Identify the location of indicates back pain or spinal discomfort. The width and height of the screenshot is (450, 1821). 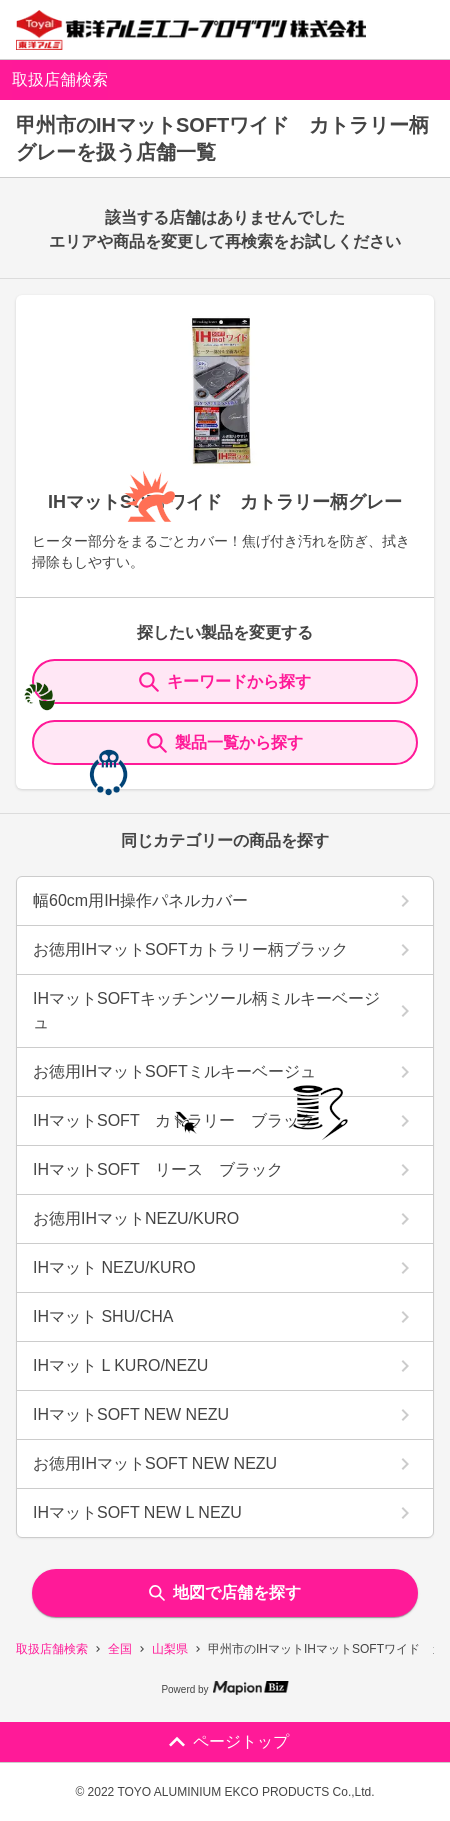
(149, 496).